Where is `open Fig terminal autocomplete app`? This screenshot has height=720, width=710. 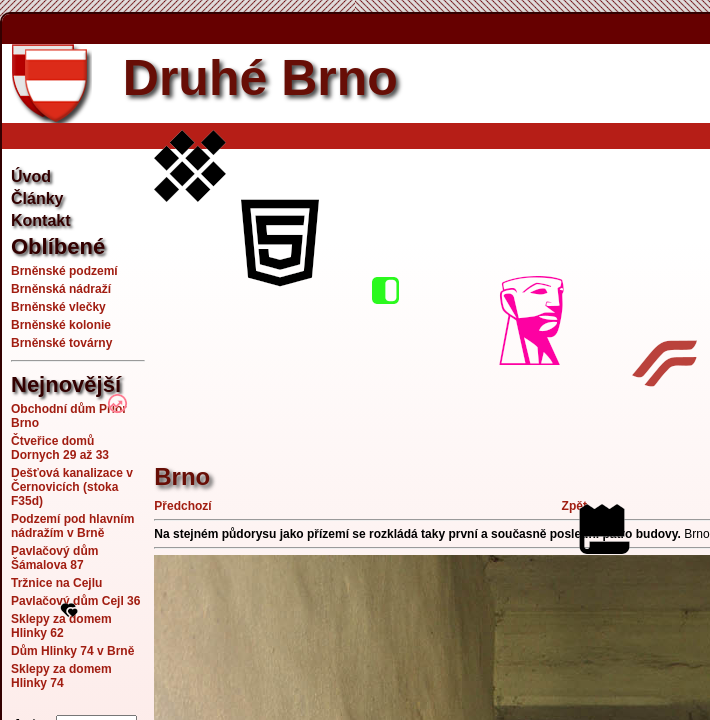 open Fig terminal autocomplete app is located at coordinates (385, 290).